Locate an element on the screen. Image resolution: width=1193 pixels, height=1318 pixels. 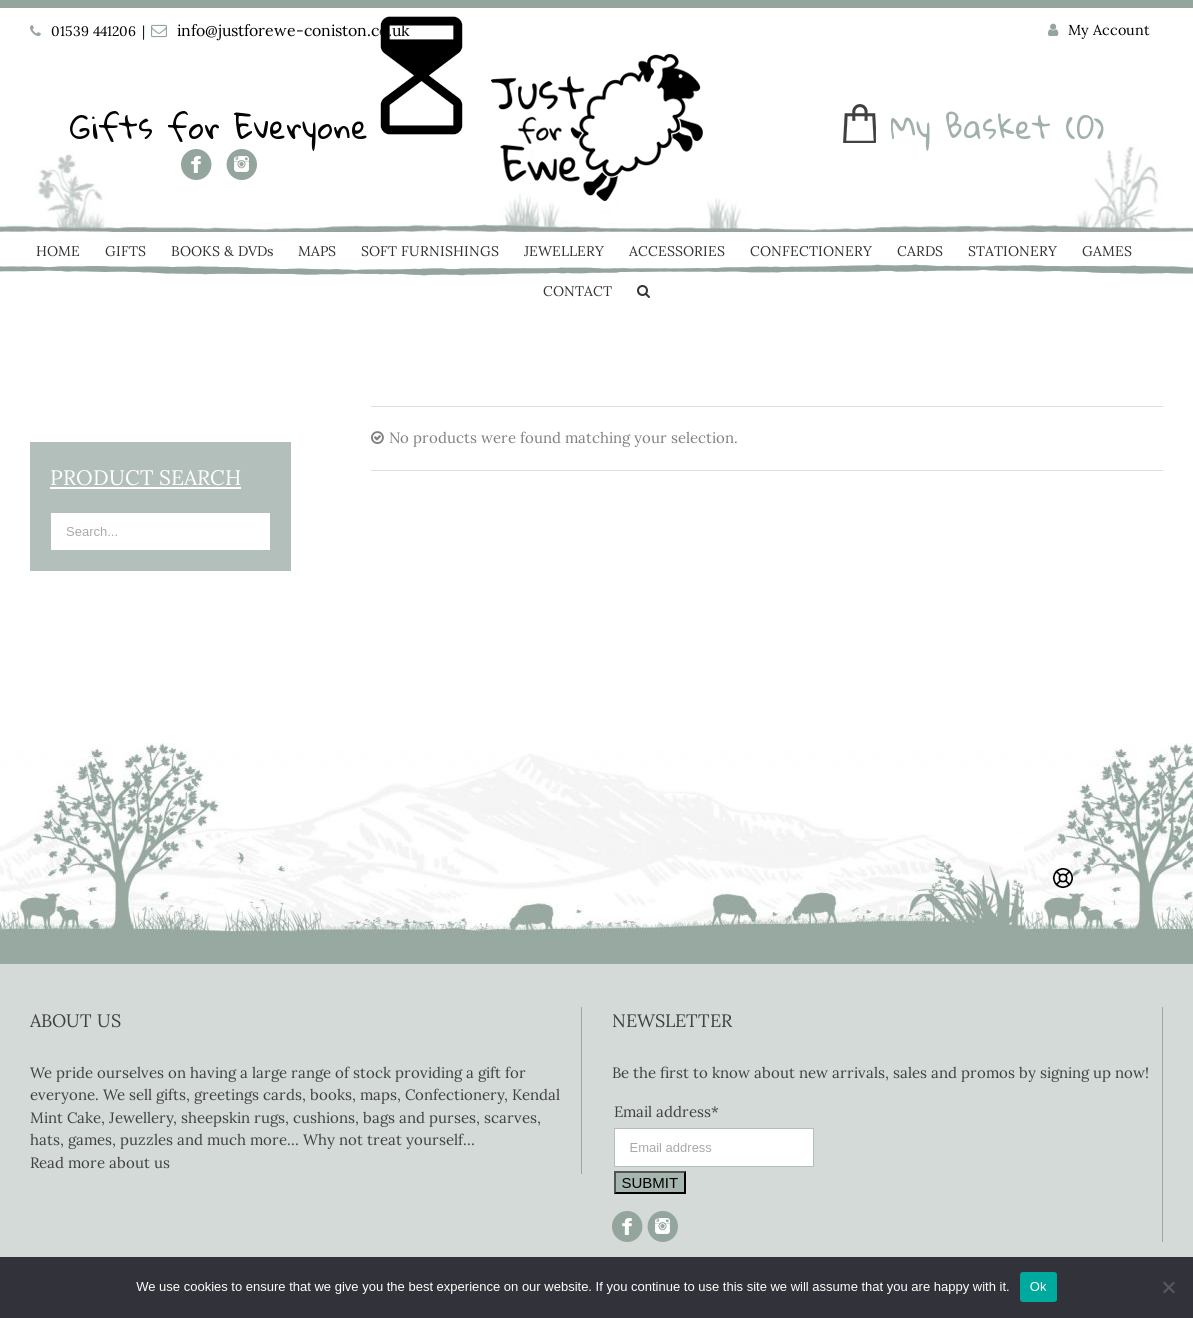
access help or support is located at coordinates (1063, 878).